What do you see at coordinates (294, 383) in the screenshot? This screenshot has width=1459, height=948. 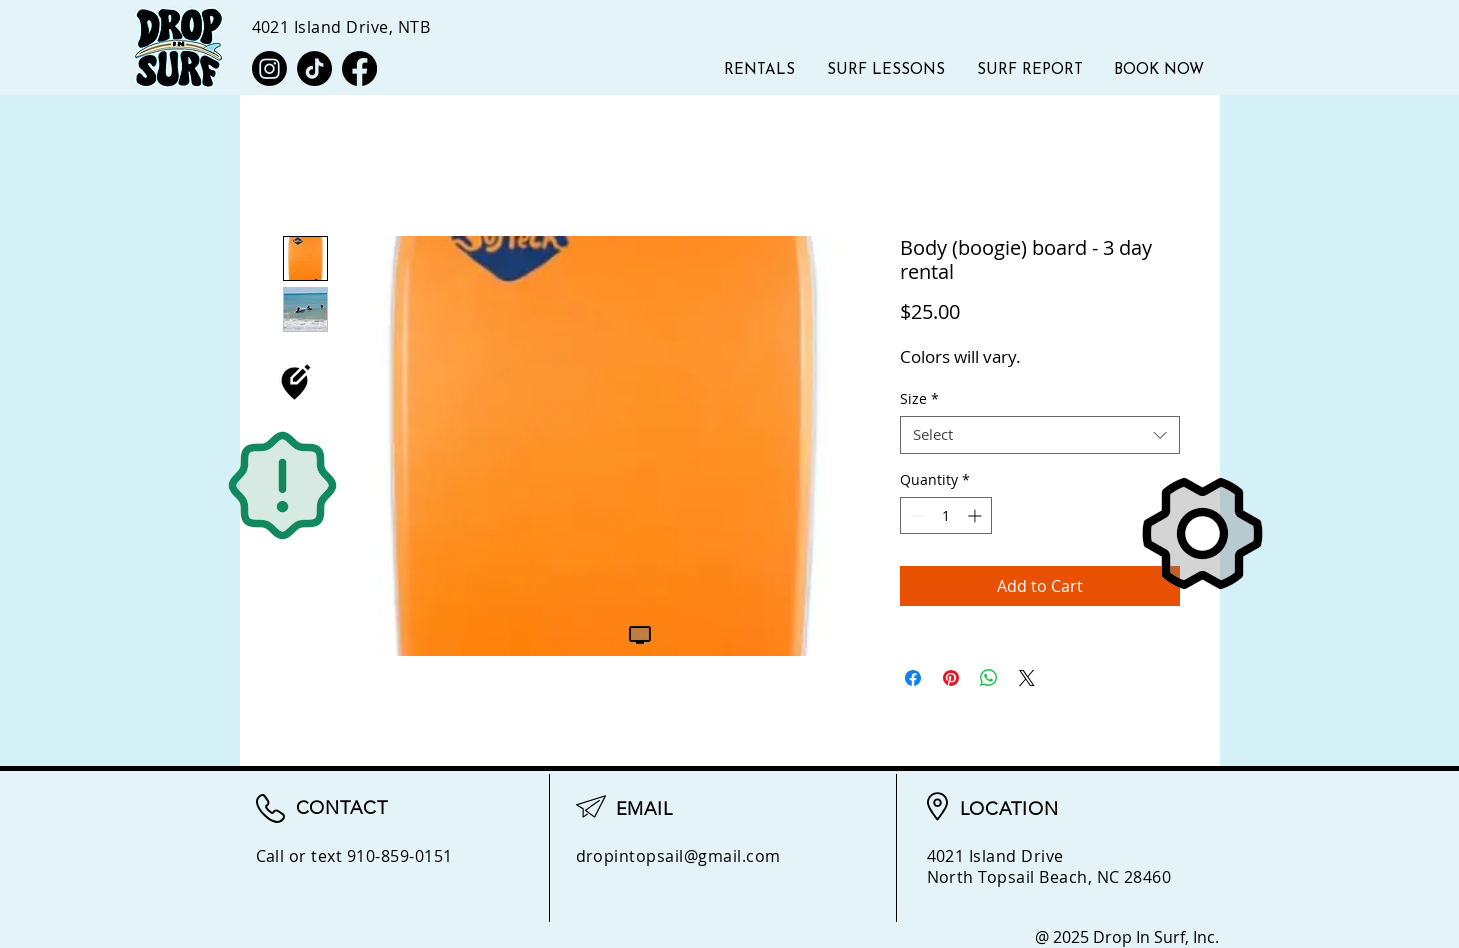 I see `edit a saved location` at bounding box center [294, 383].